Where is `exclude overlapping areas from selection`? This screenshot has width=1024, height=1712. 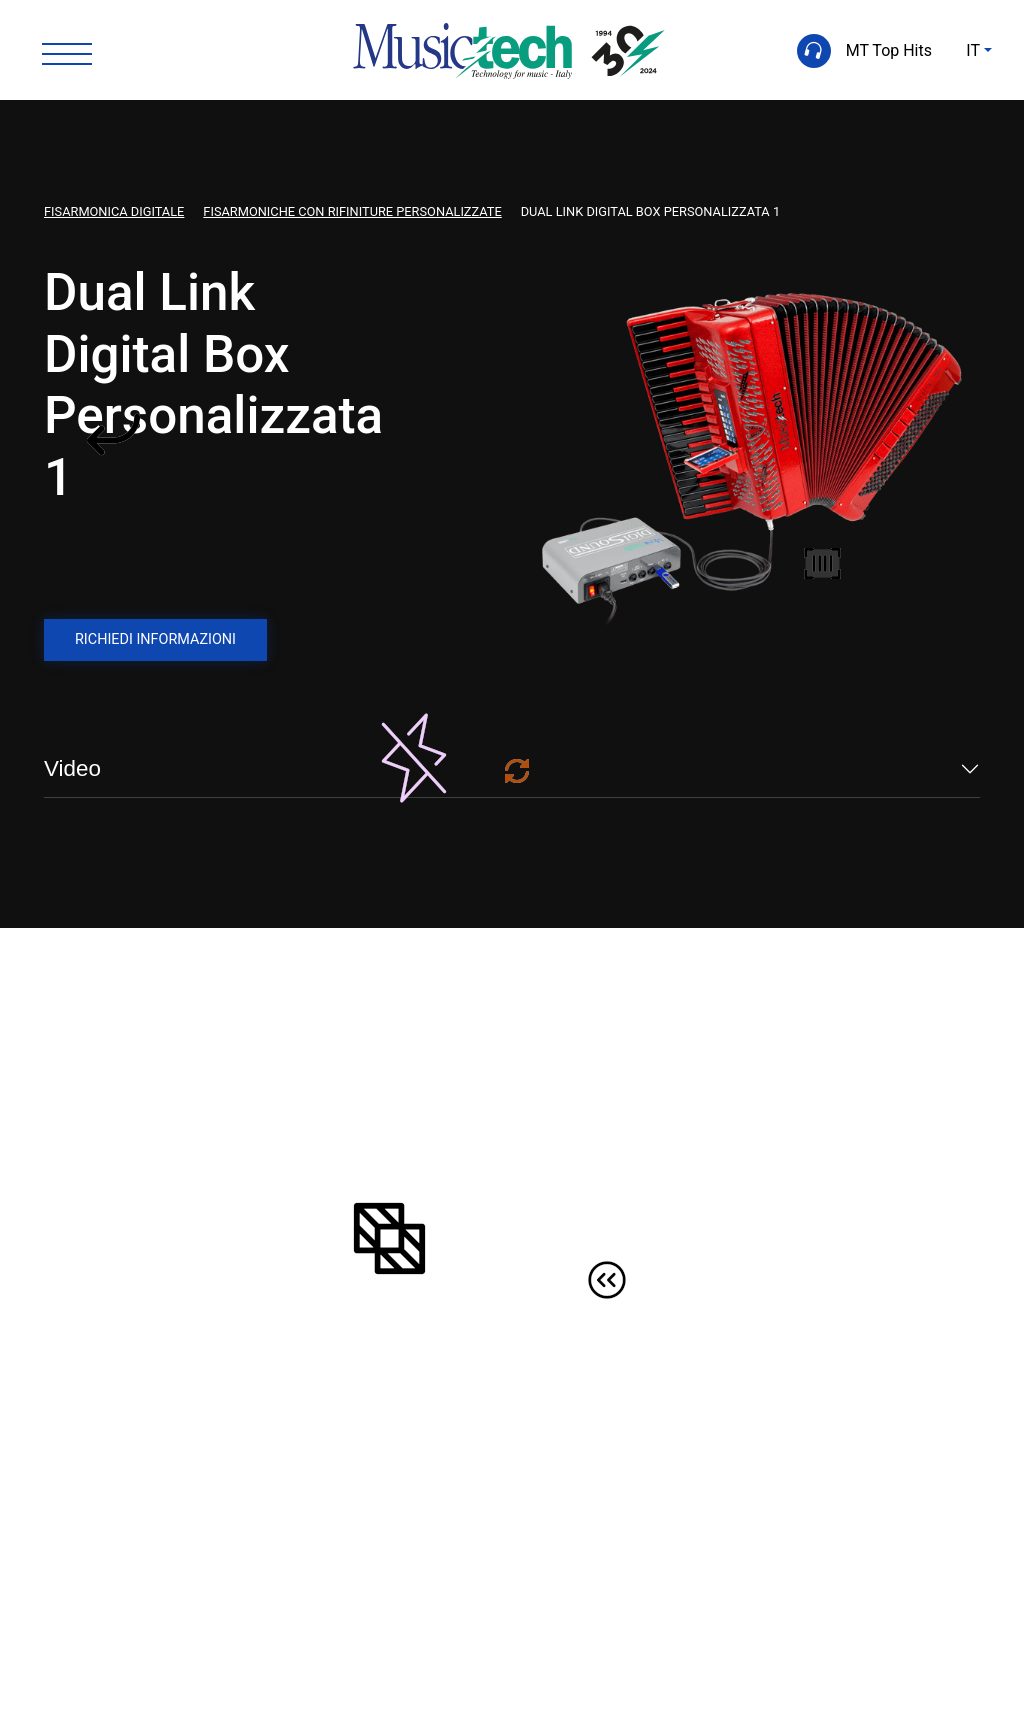
exclude overlapping areas from selection is located at coordinates (389, 1238).